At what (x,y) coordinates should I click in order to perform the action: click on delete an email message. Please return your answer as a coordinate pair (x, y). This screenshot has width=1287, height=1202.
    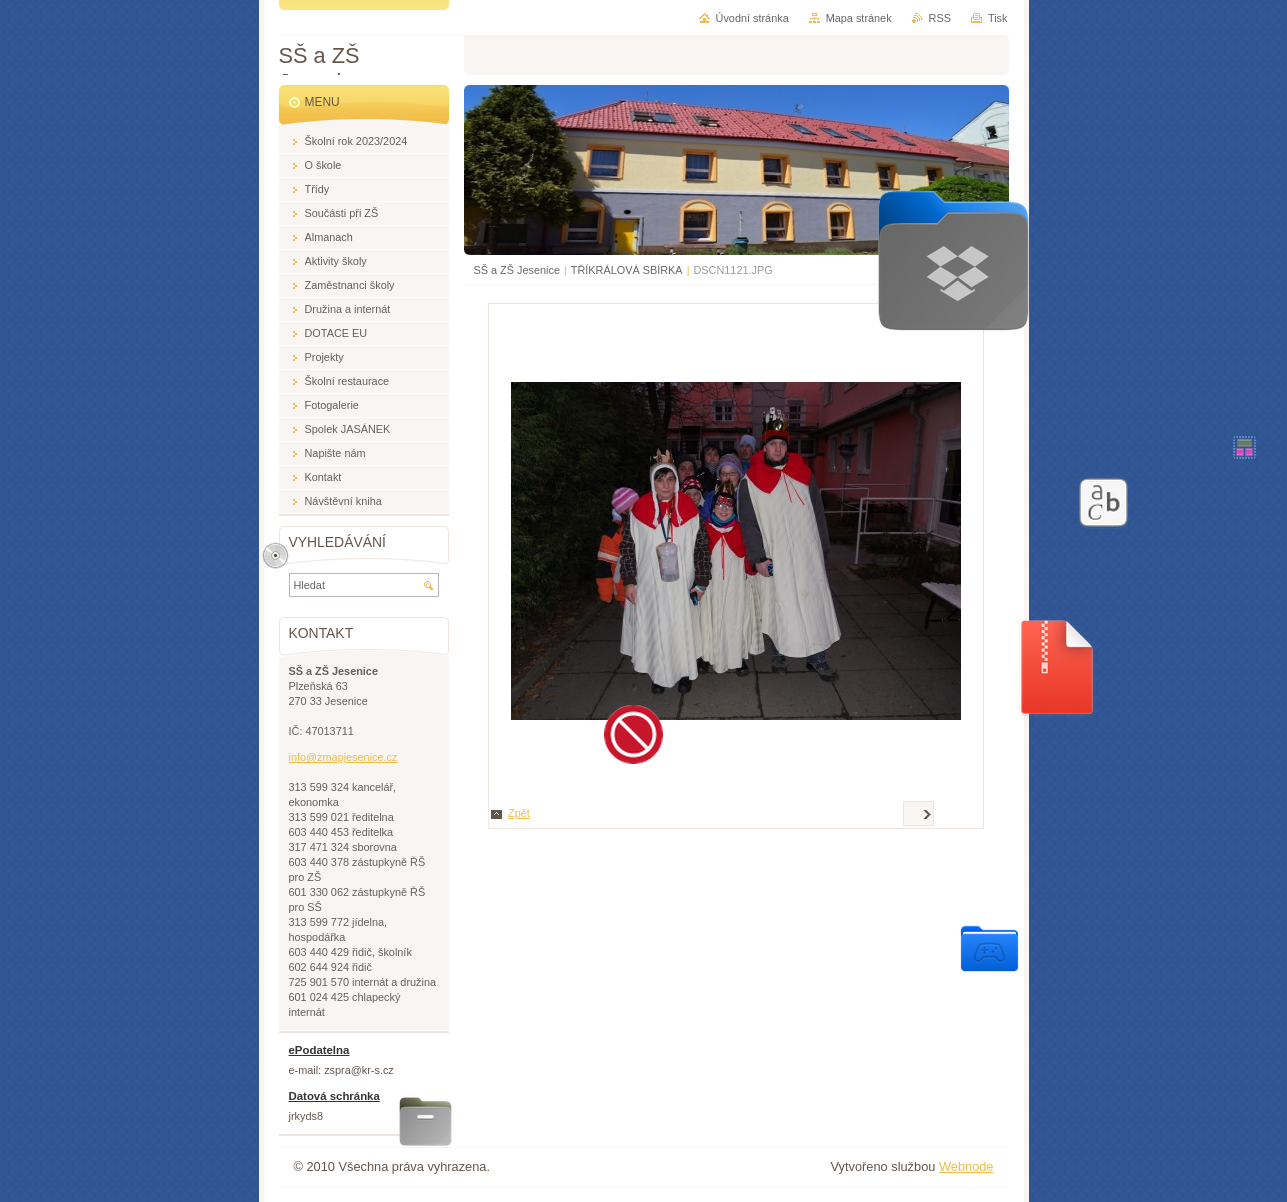
    Looking at the image, I should click on (633, 734).